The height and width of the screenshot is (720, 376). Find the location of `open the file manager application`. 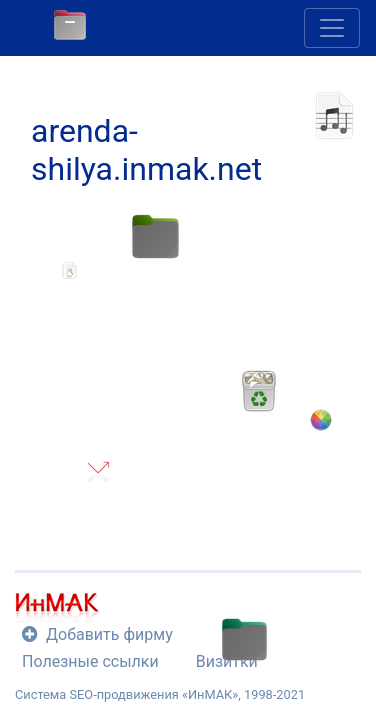

open the file manager application is located at coordinates (70, 25).